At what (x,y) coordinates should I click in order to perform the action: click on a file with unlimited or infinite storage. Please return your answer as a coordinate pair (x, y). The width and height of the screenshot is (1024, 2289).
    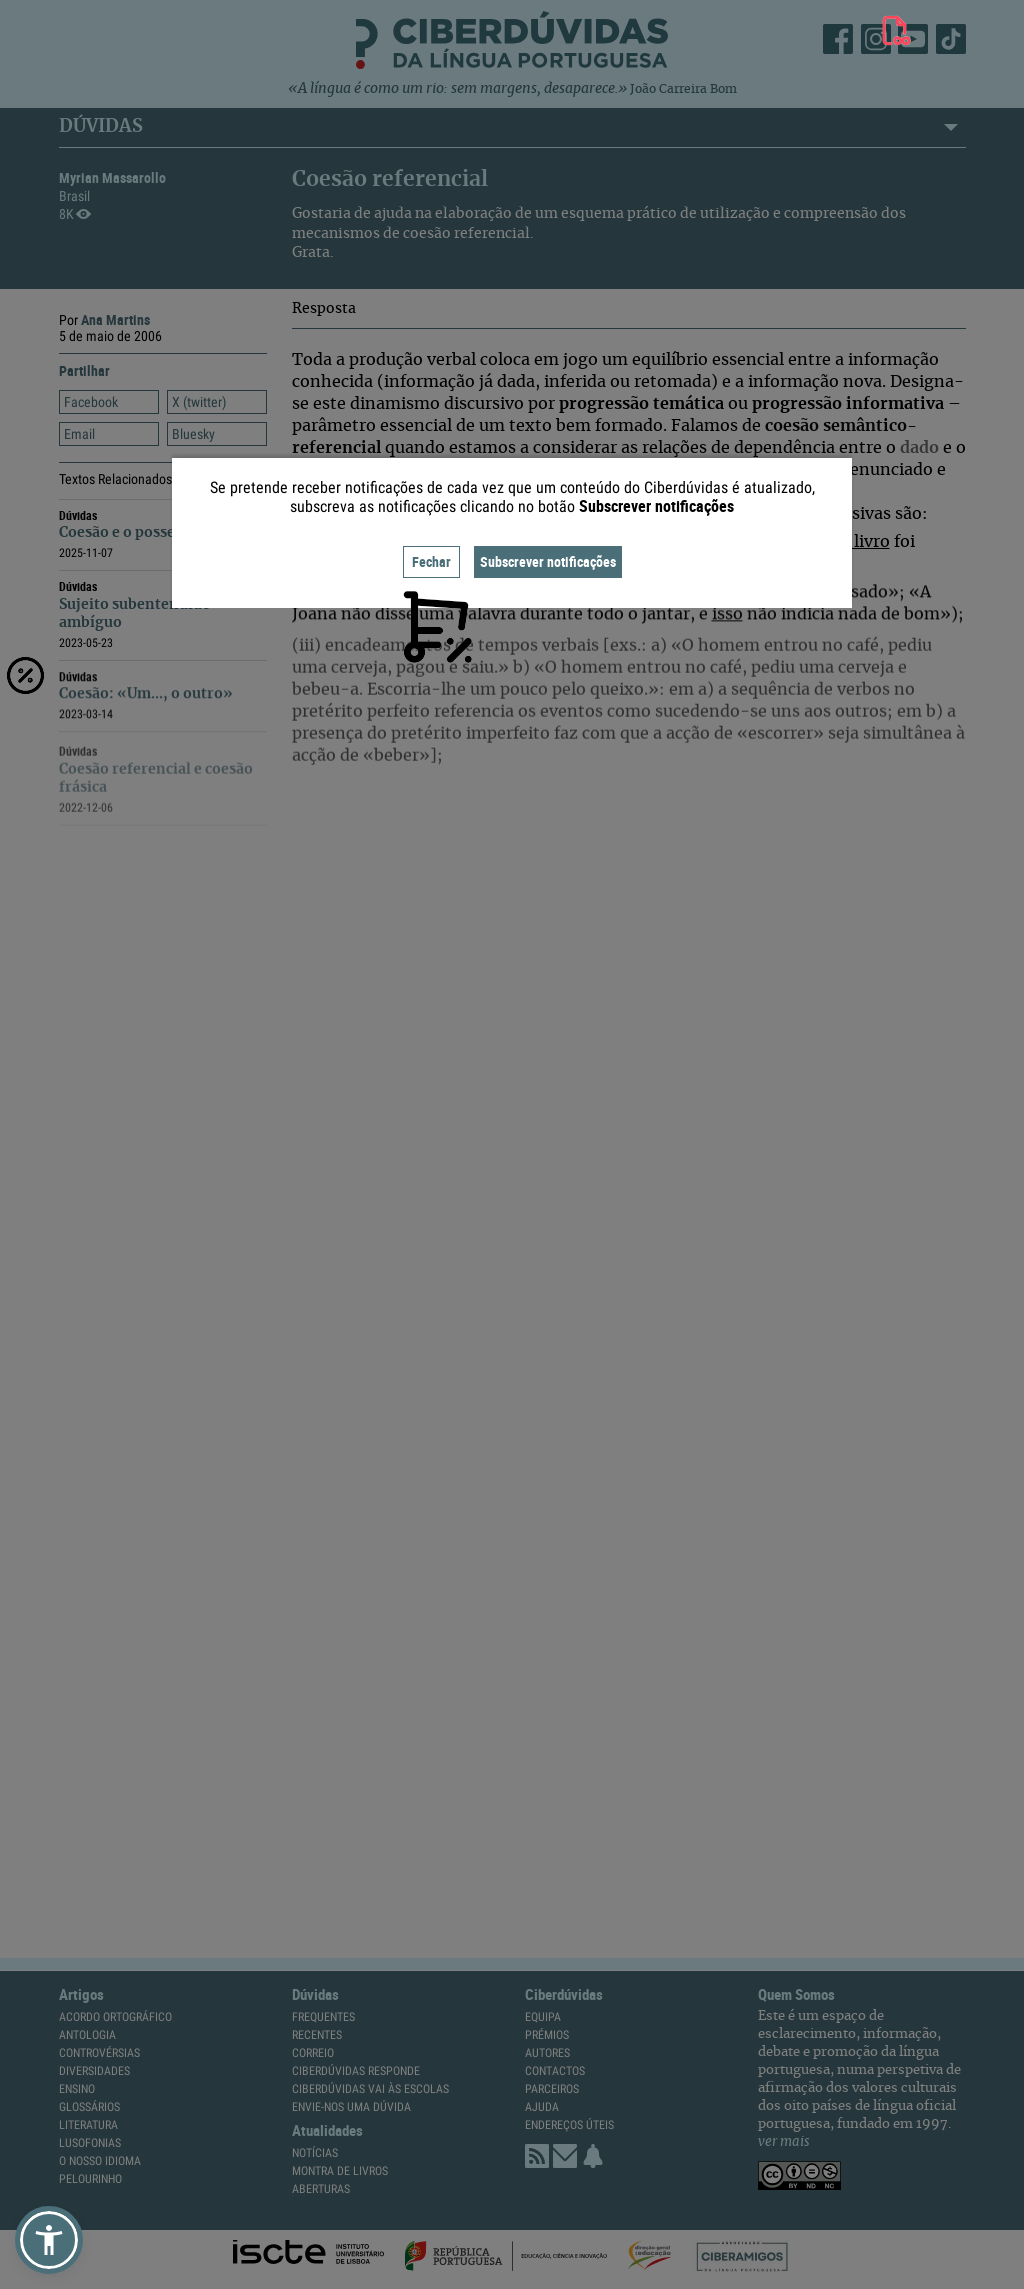
    Looking at the image, I should click on (894, 30).